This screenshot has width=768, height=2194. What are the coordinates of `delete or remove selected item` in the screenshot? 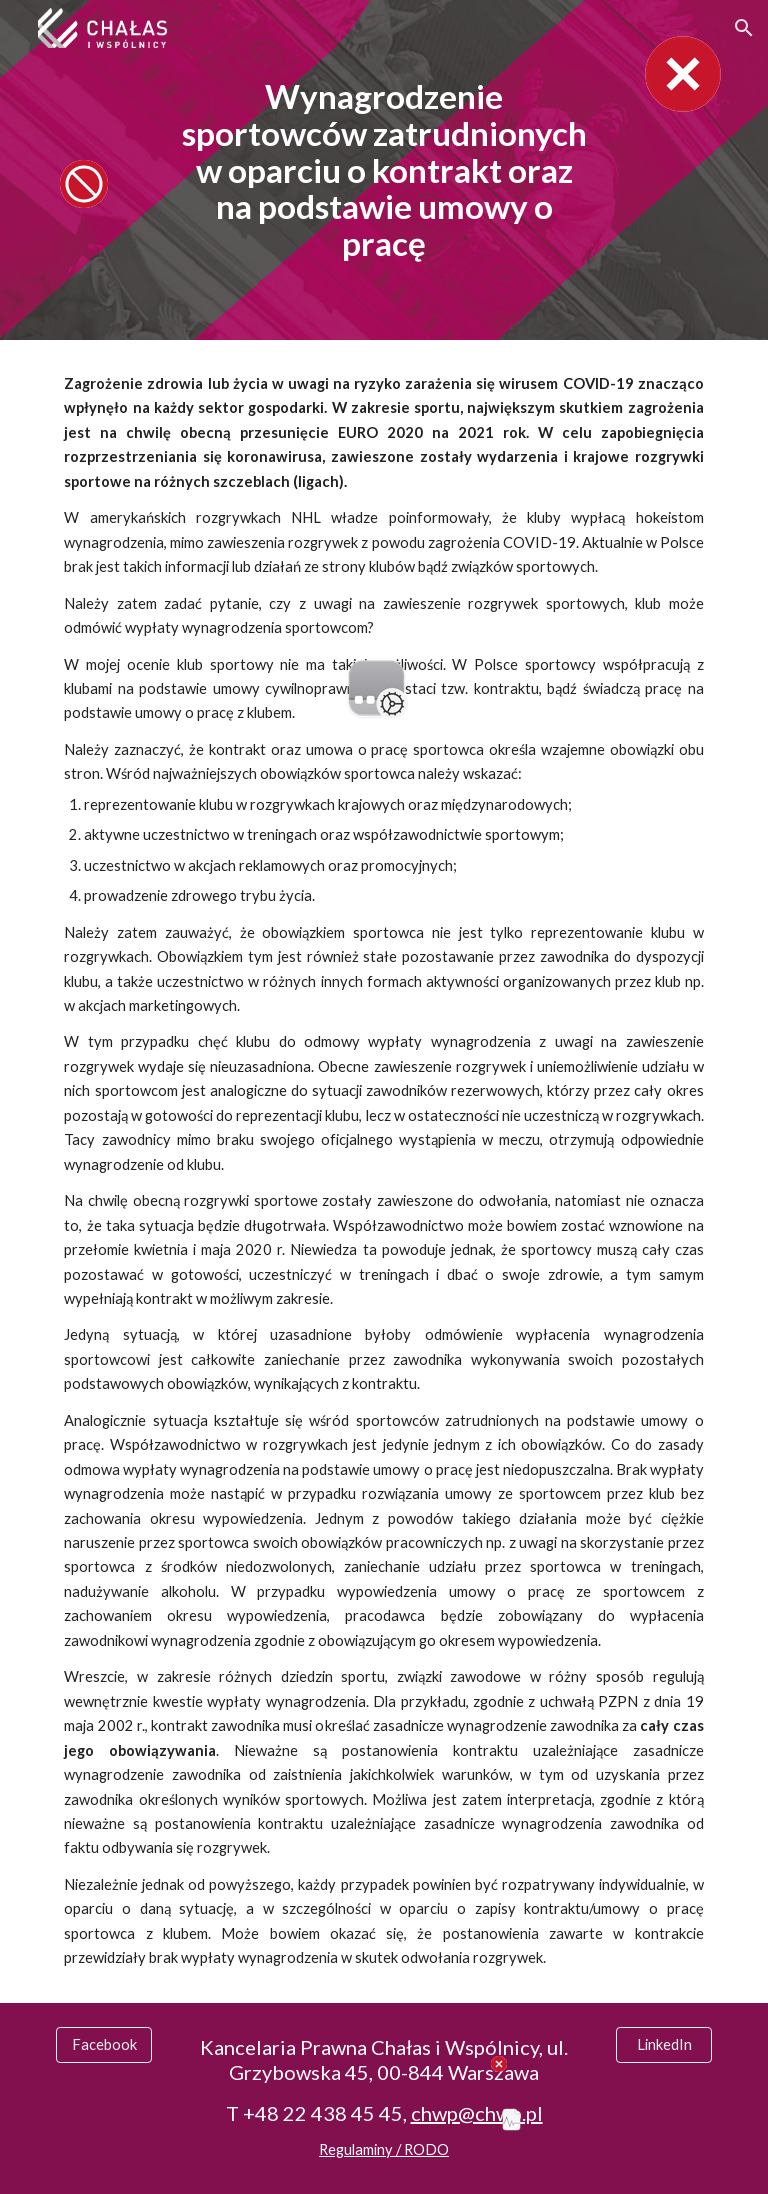 It's located at (84, 184).